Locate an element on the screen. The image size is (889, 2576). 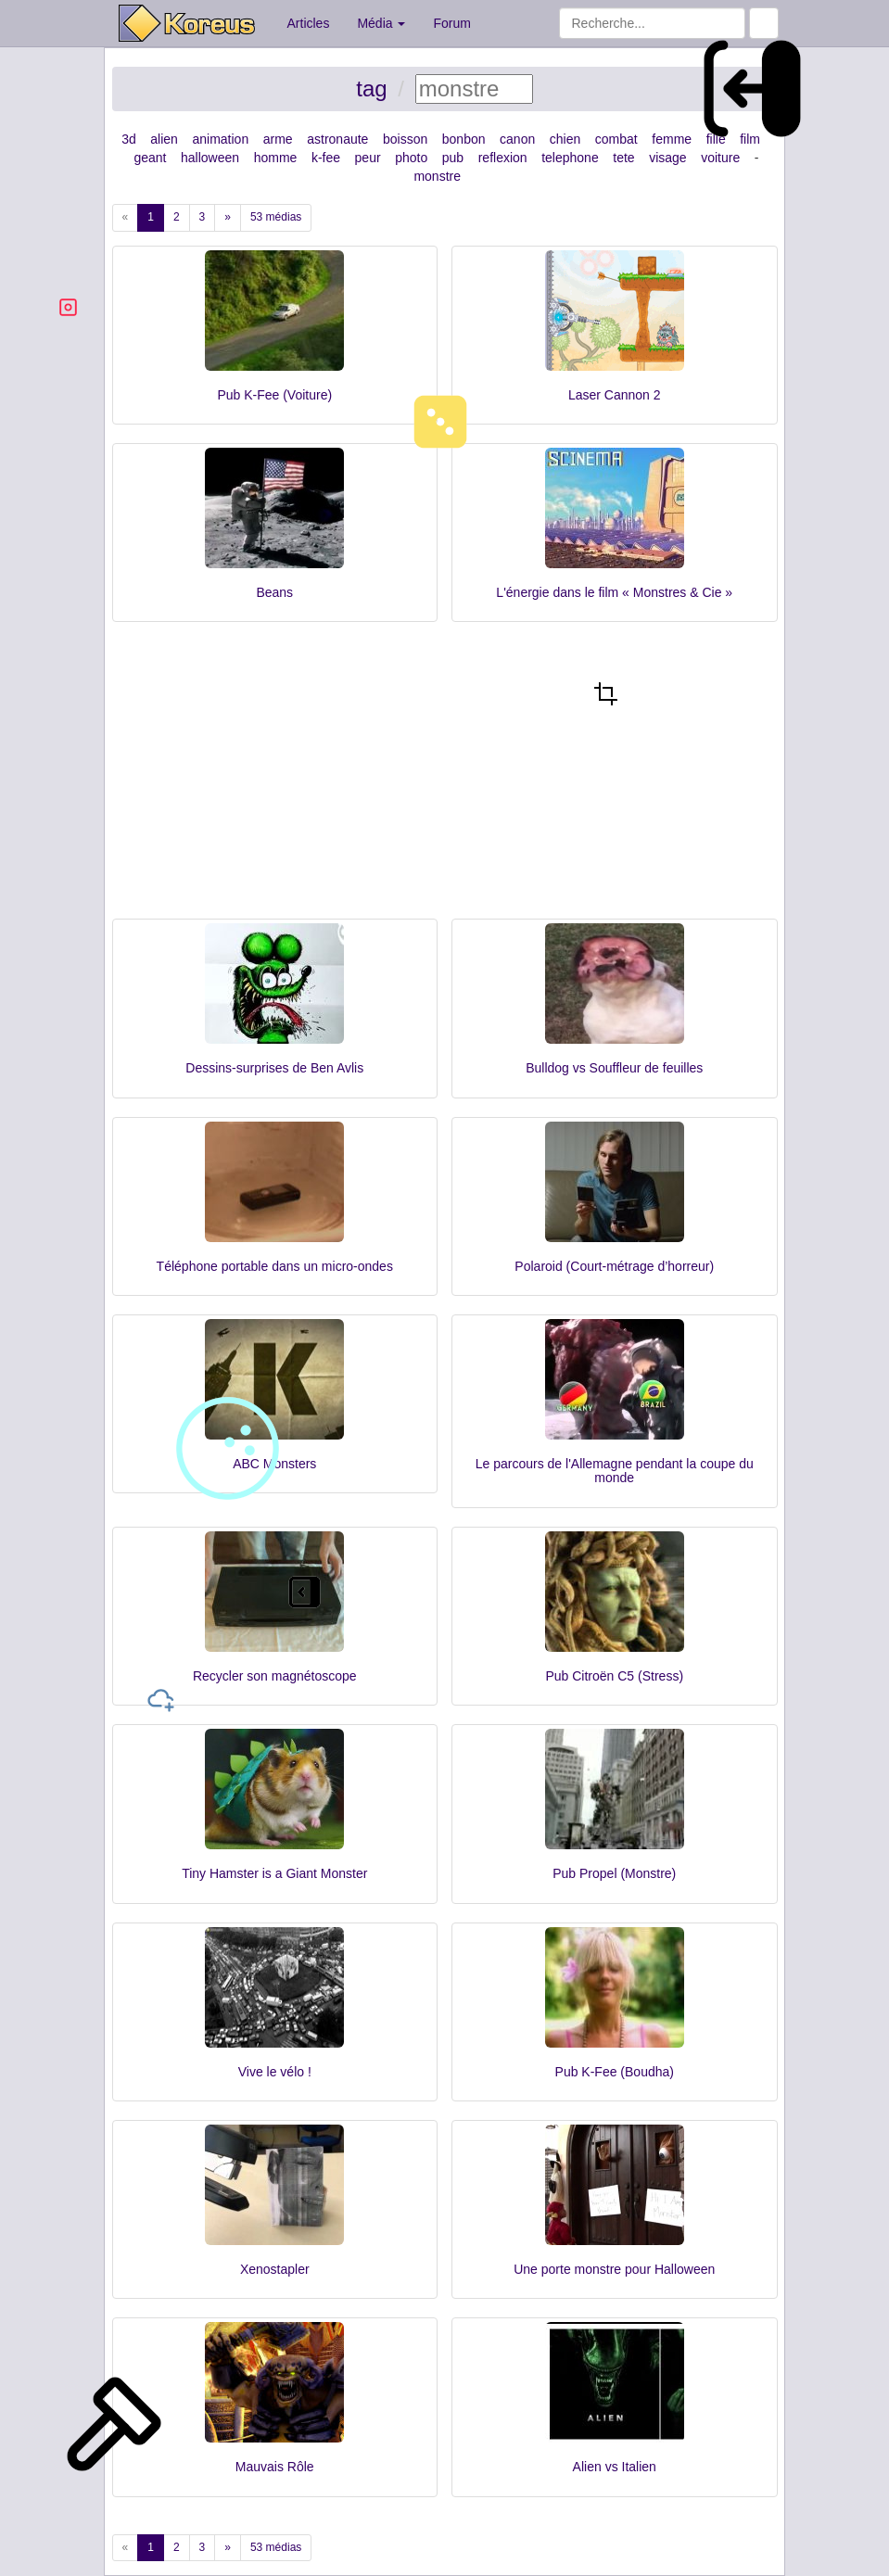
crop an image is located at coordinates (605, 693).